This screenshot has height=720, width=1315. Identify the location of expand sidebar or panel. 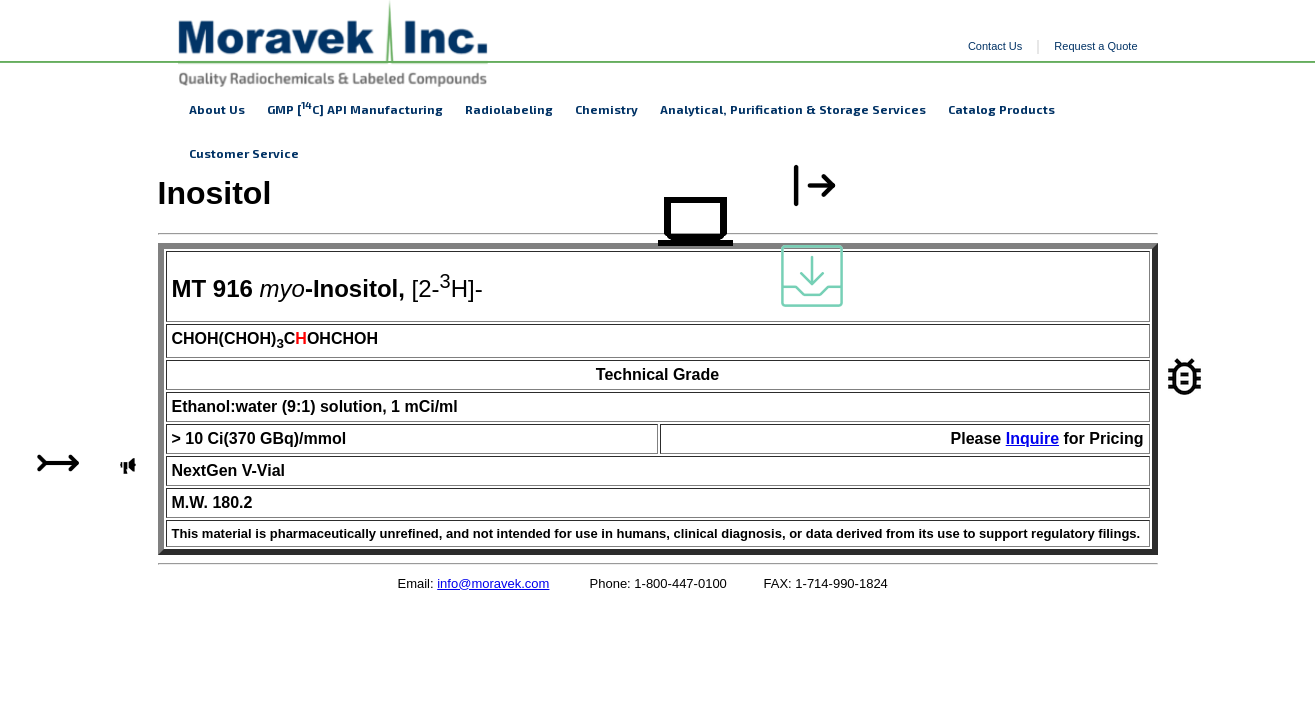
(814, 185).